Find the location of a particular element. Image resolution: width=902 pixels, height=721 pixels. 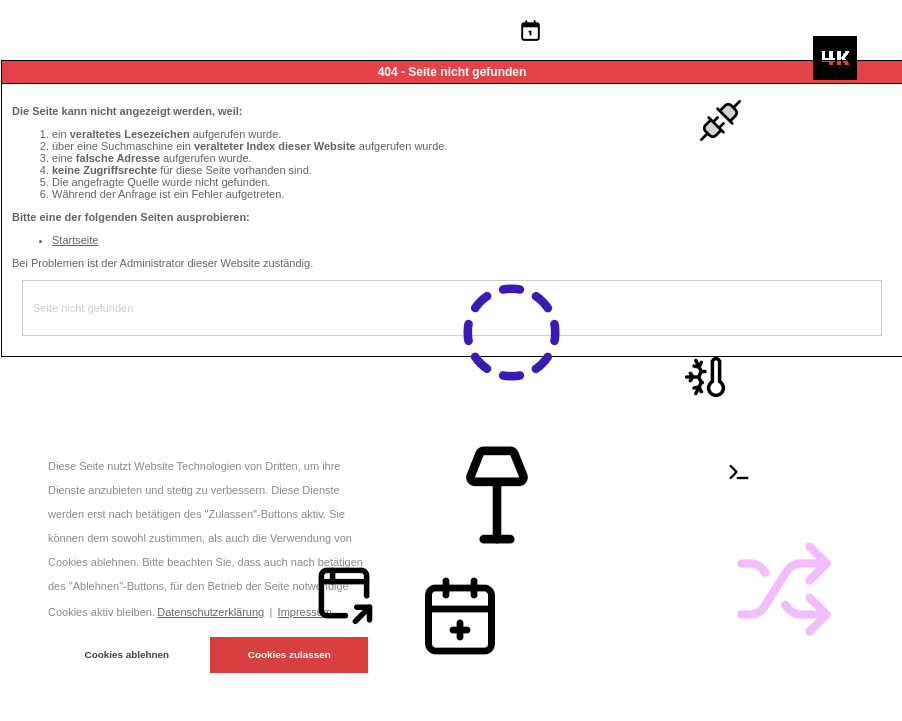

add a new event to calendar is located at coordinates (460, 616).